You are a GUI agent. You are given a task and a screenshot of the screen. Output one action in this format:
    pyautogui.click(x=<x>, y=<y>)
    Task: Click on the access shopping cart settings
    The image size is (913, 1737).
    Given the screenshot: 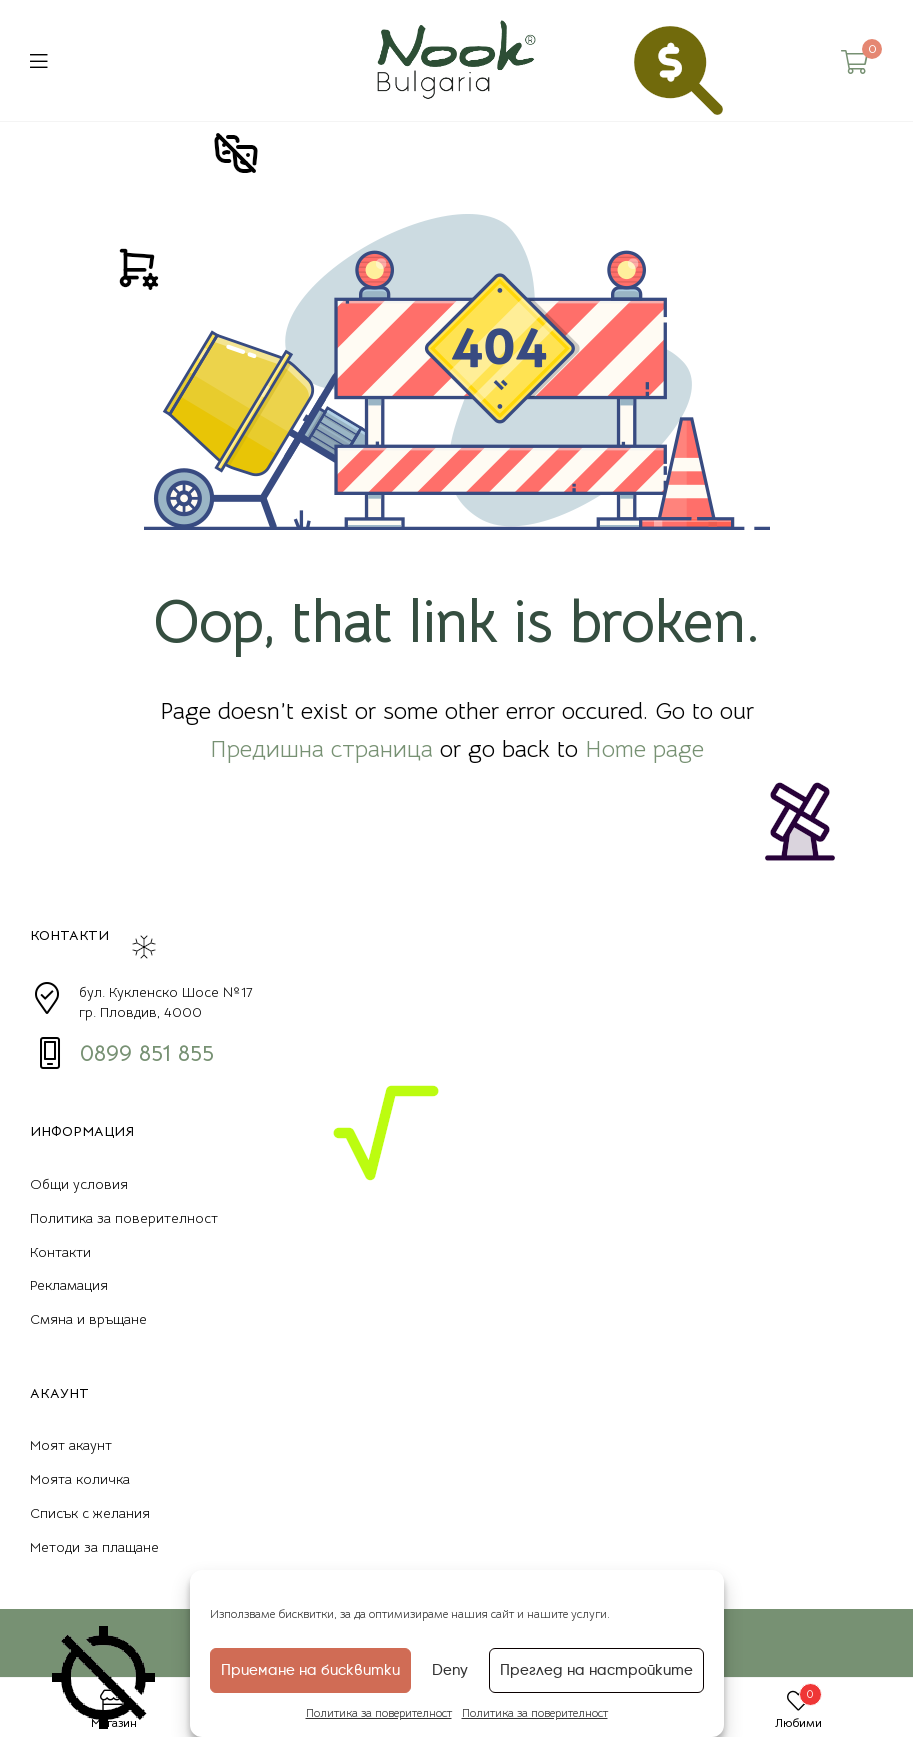 What is the action you would take?
    pyautogui.click(x=137, y=268)
    